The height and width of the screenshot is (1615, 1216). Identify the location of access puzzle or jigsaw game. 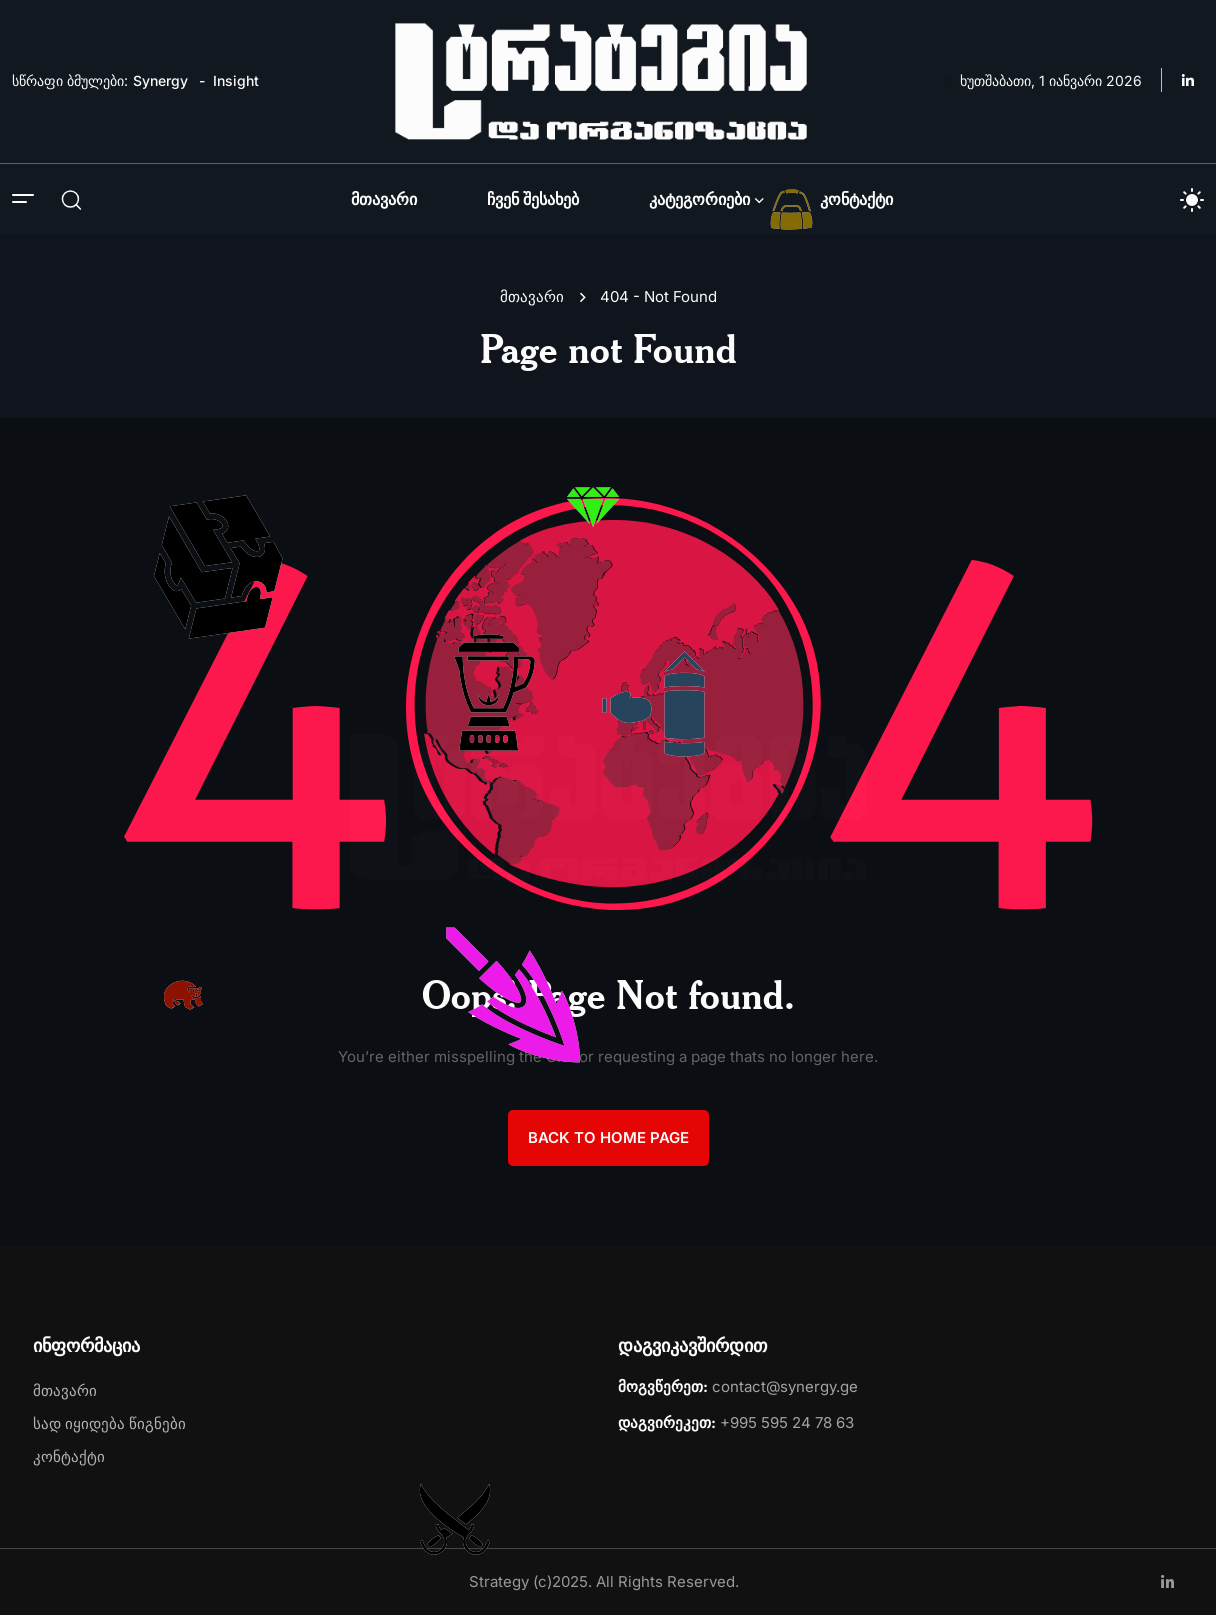
(218, 567).